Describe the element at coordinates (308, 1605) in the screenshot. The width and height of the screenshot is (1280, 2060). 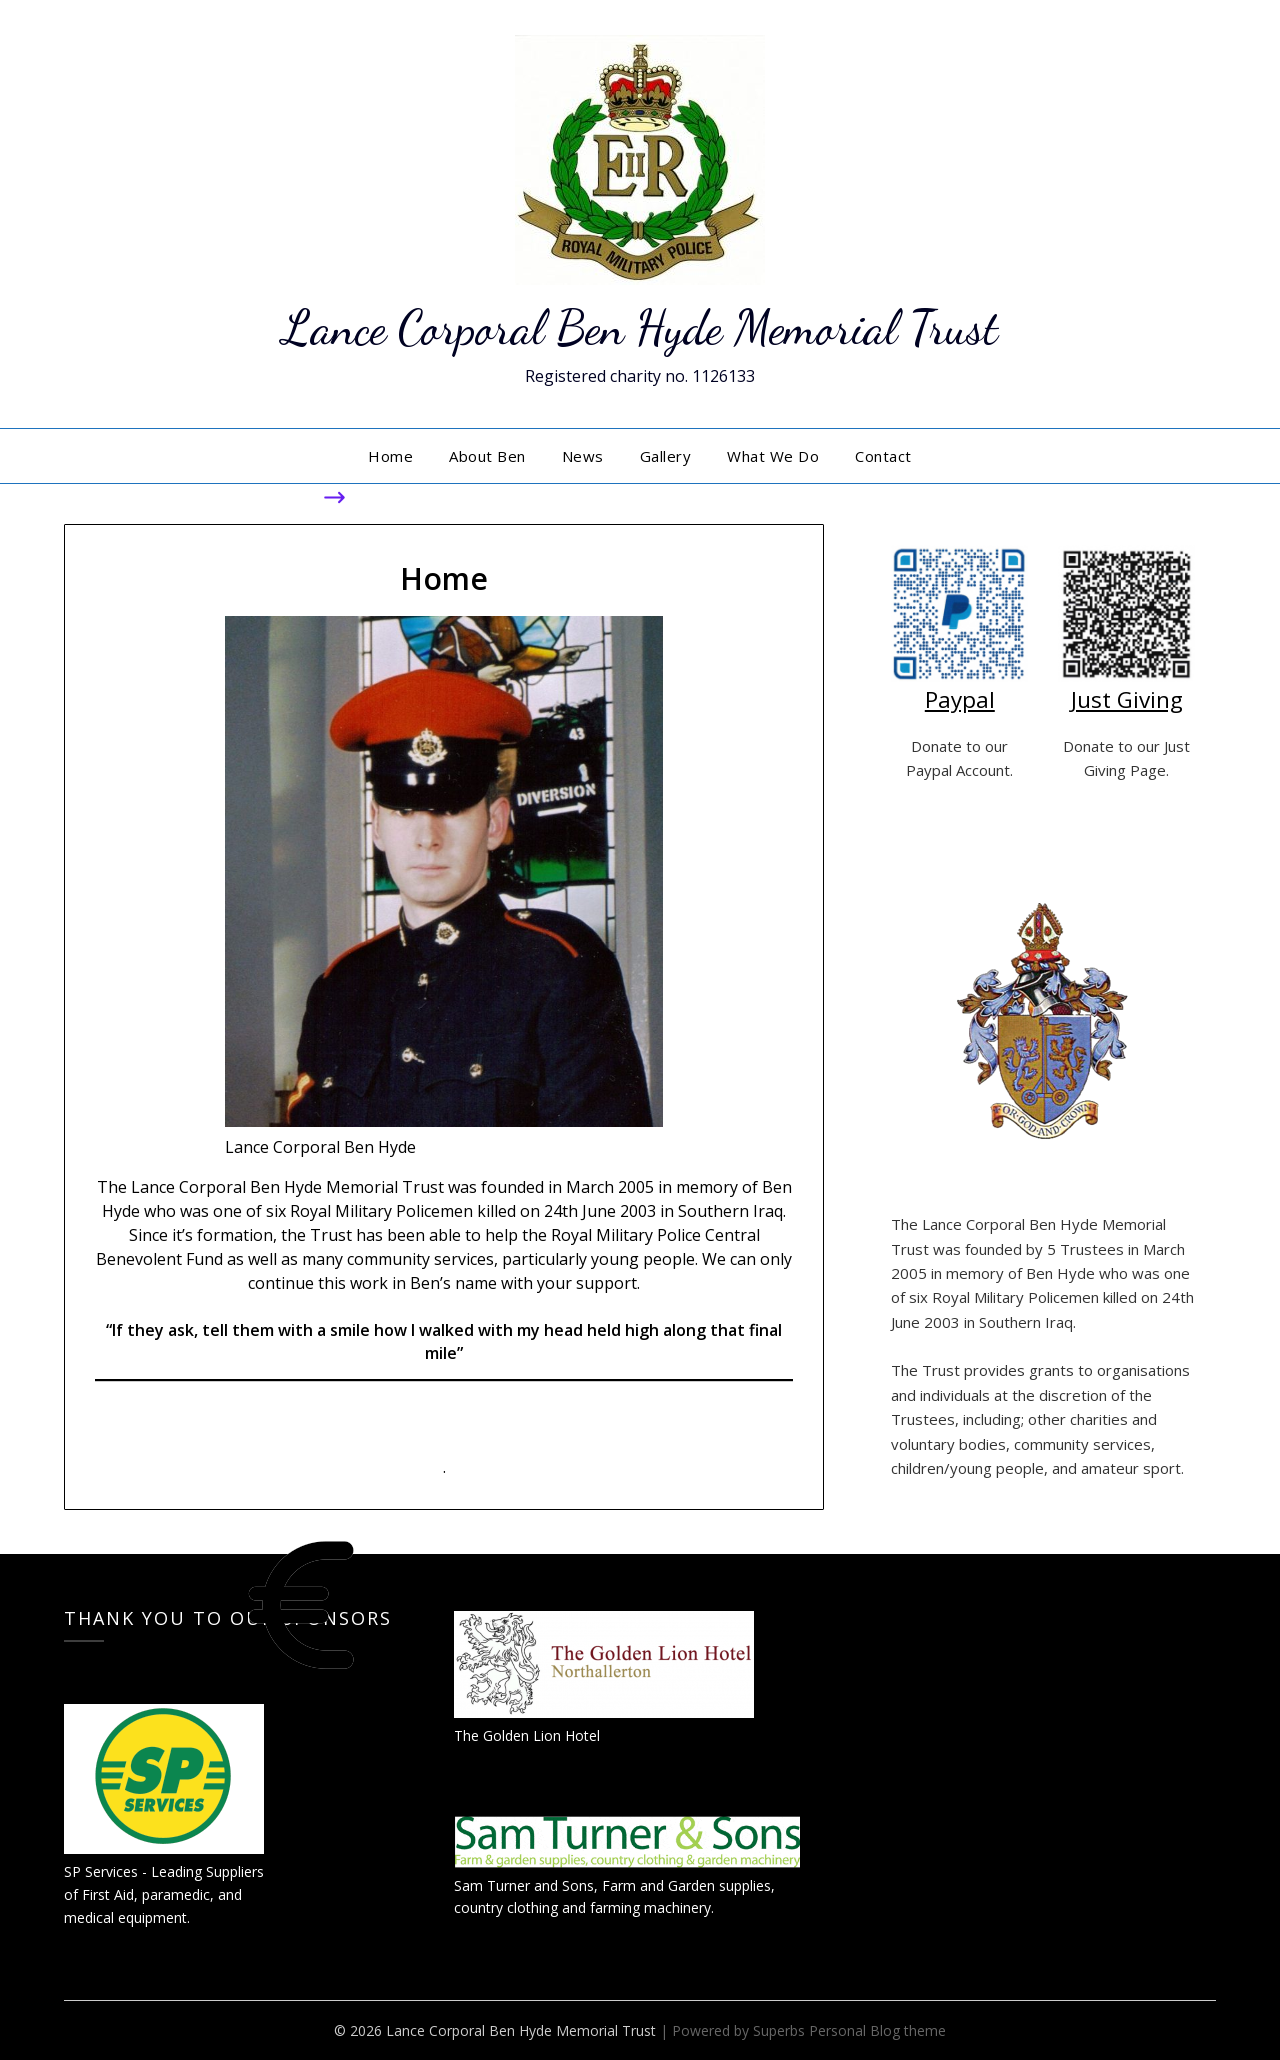
I see `indicates euro currency or price` at that location.